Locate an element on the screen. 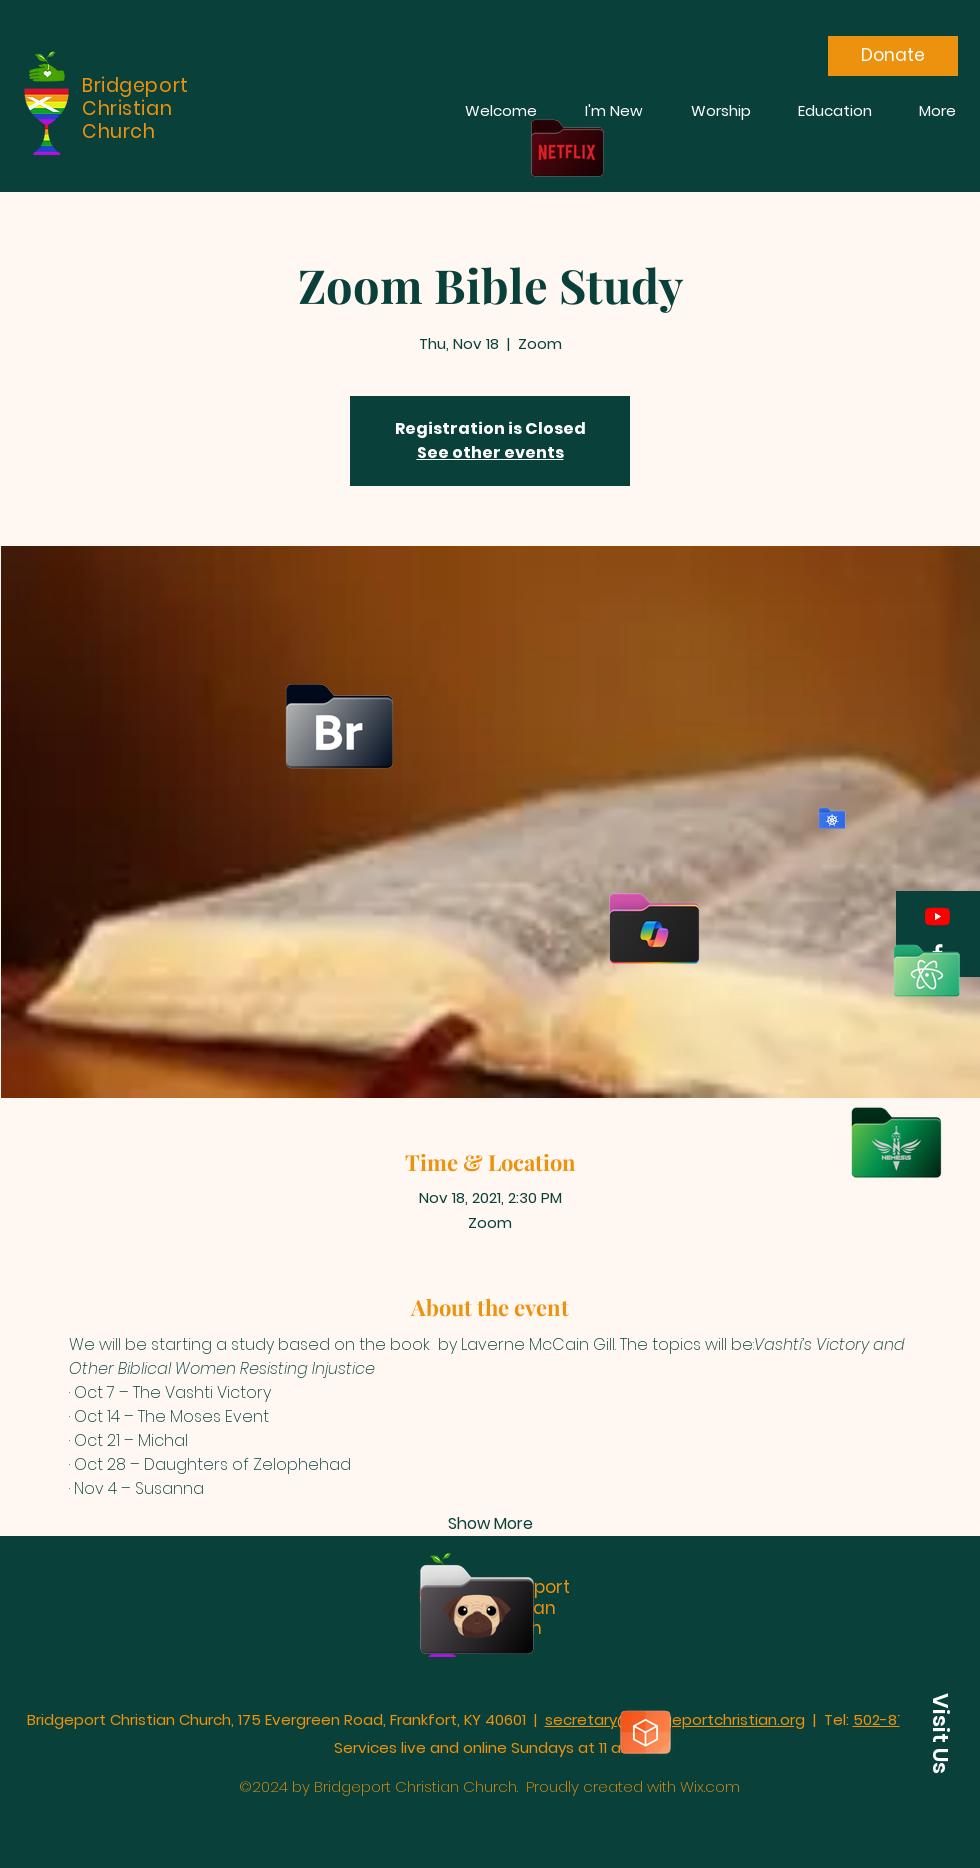  open a 3D model file in OBJ format is located at coordinates (645, 1730).